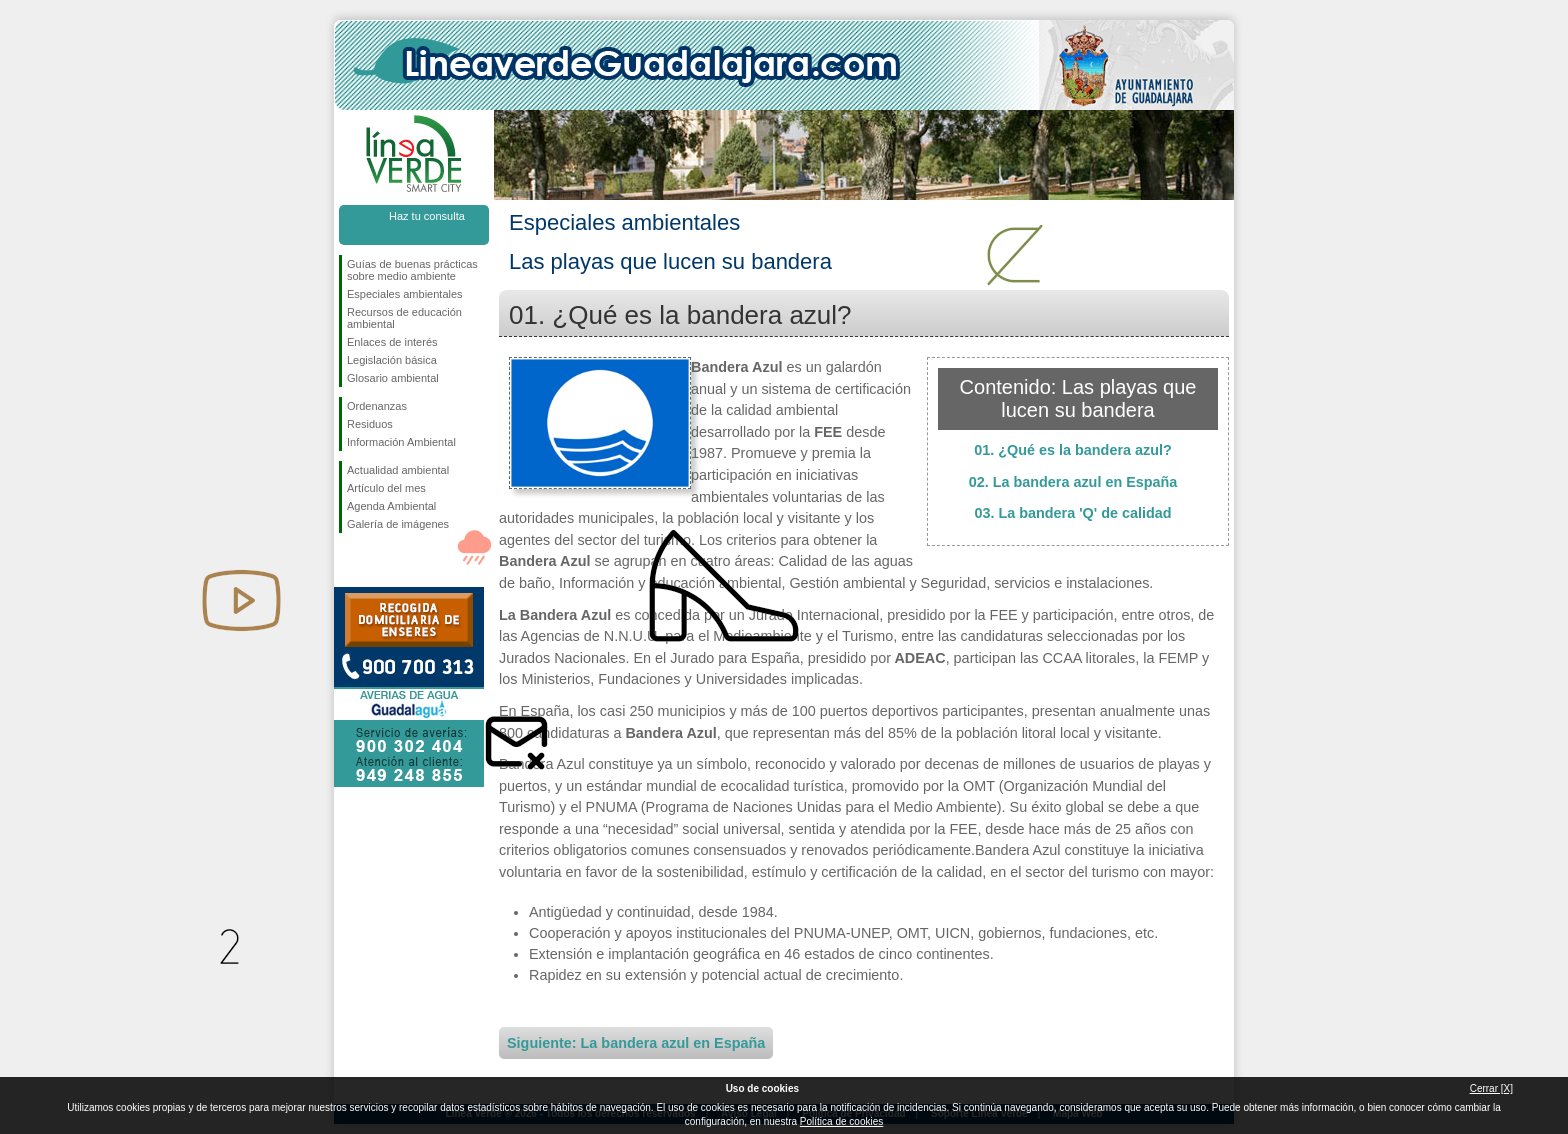 This screenshot has height=1134, width=1568. Describe the element at coordinates (516, 741) in the screenshot. I see `delete an email message` at that location.